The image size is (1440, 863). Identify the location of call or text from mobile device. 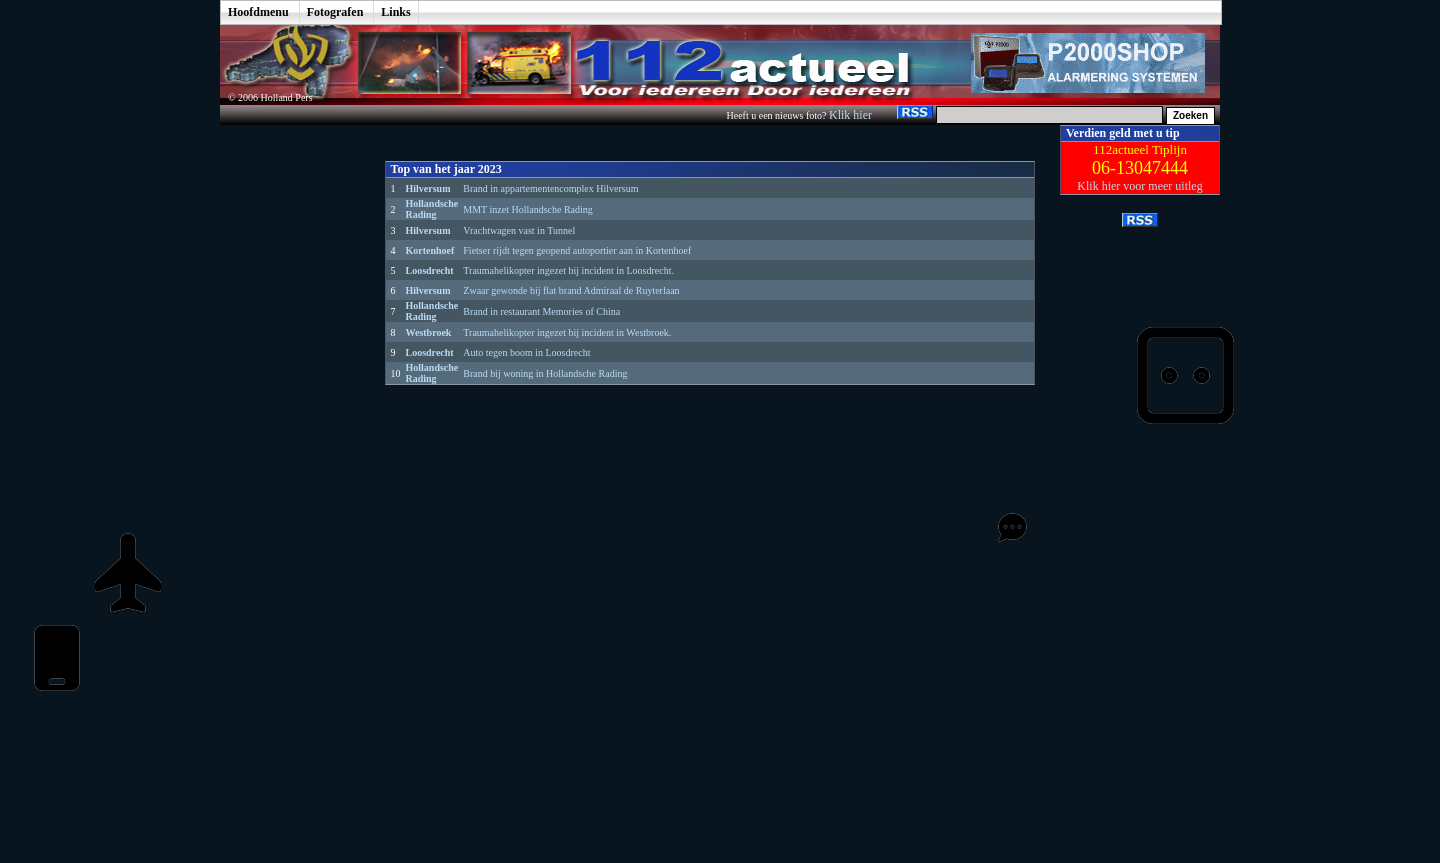
(57, 658).